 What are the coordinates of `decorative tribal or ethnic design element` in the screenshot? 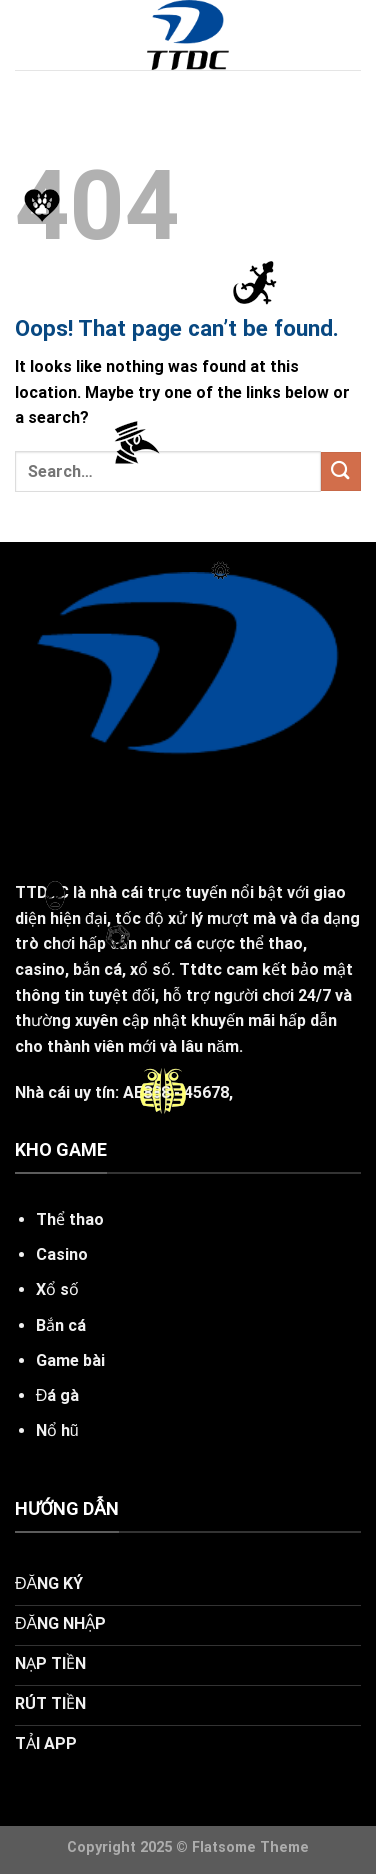 It's located at (163, 1091).